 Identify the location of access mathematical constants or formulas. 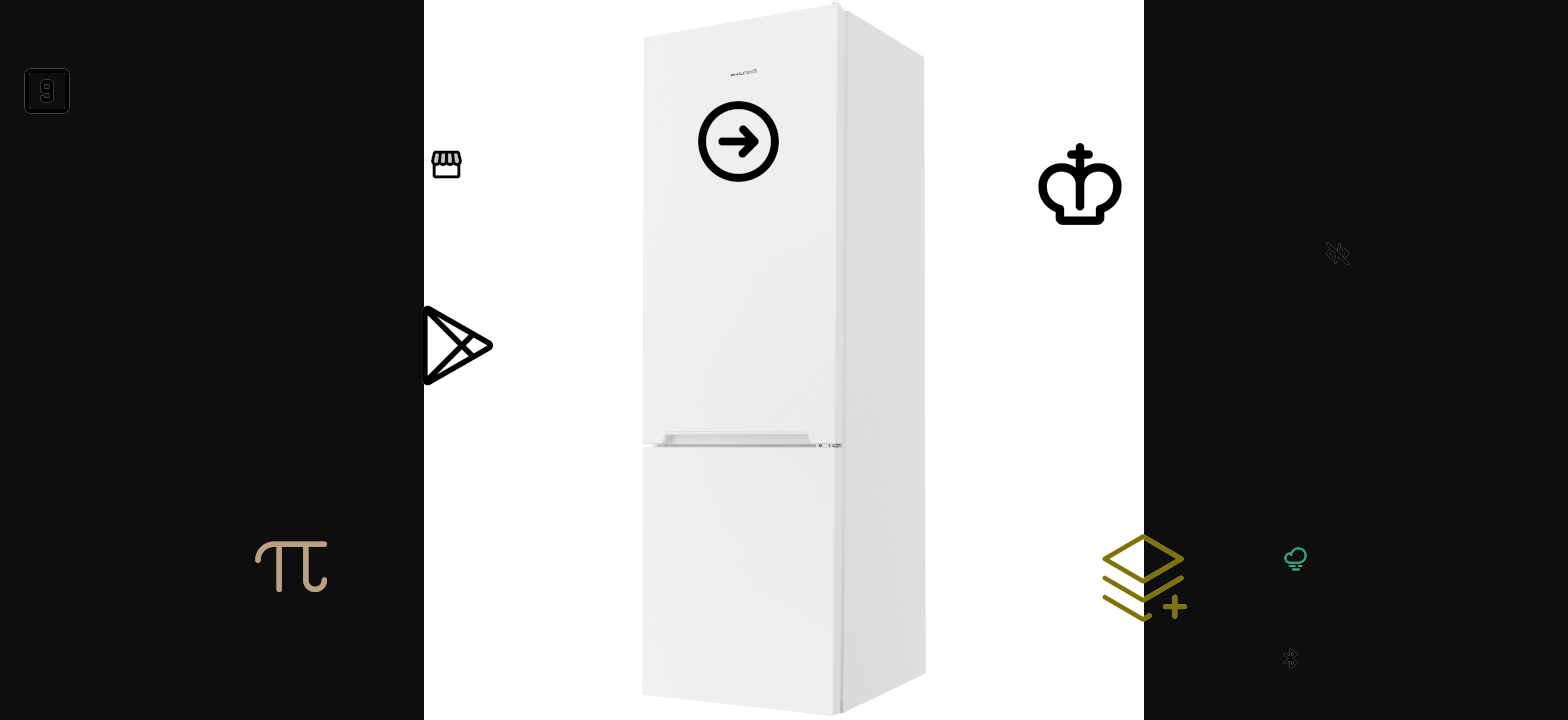
(292, 565).